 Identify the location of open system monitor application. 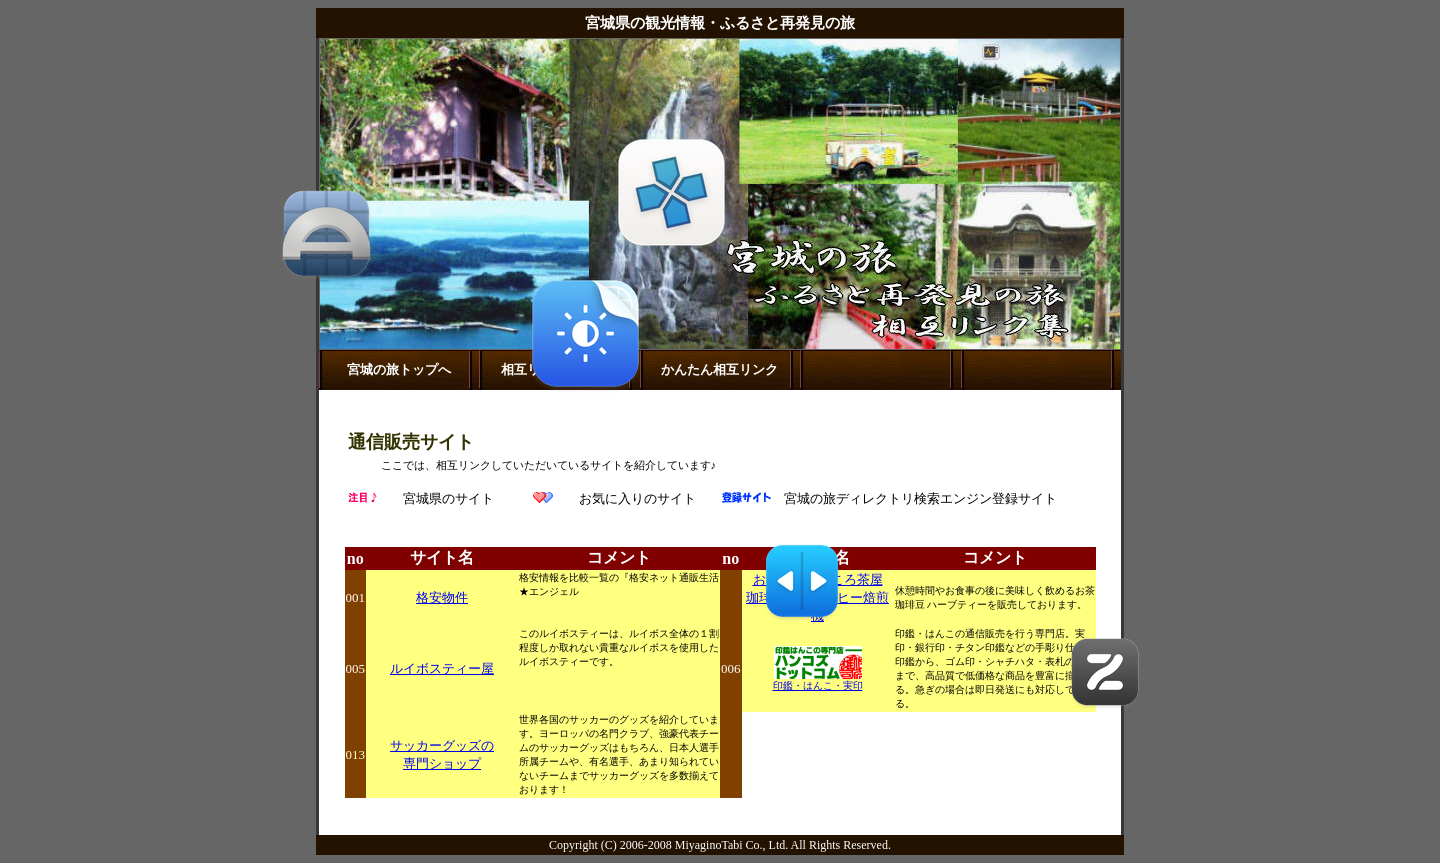
(991, 52).